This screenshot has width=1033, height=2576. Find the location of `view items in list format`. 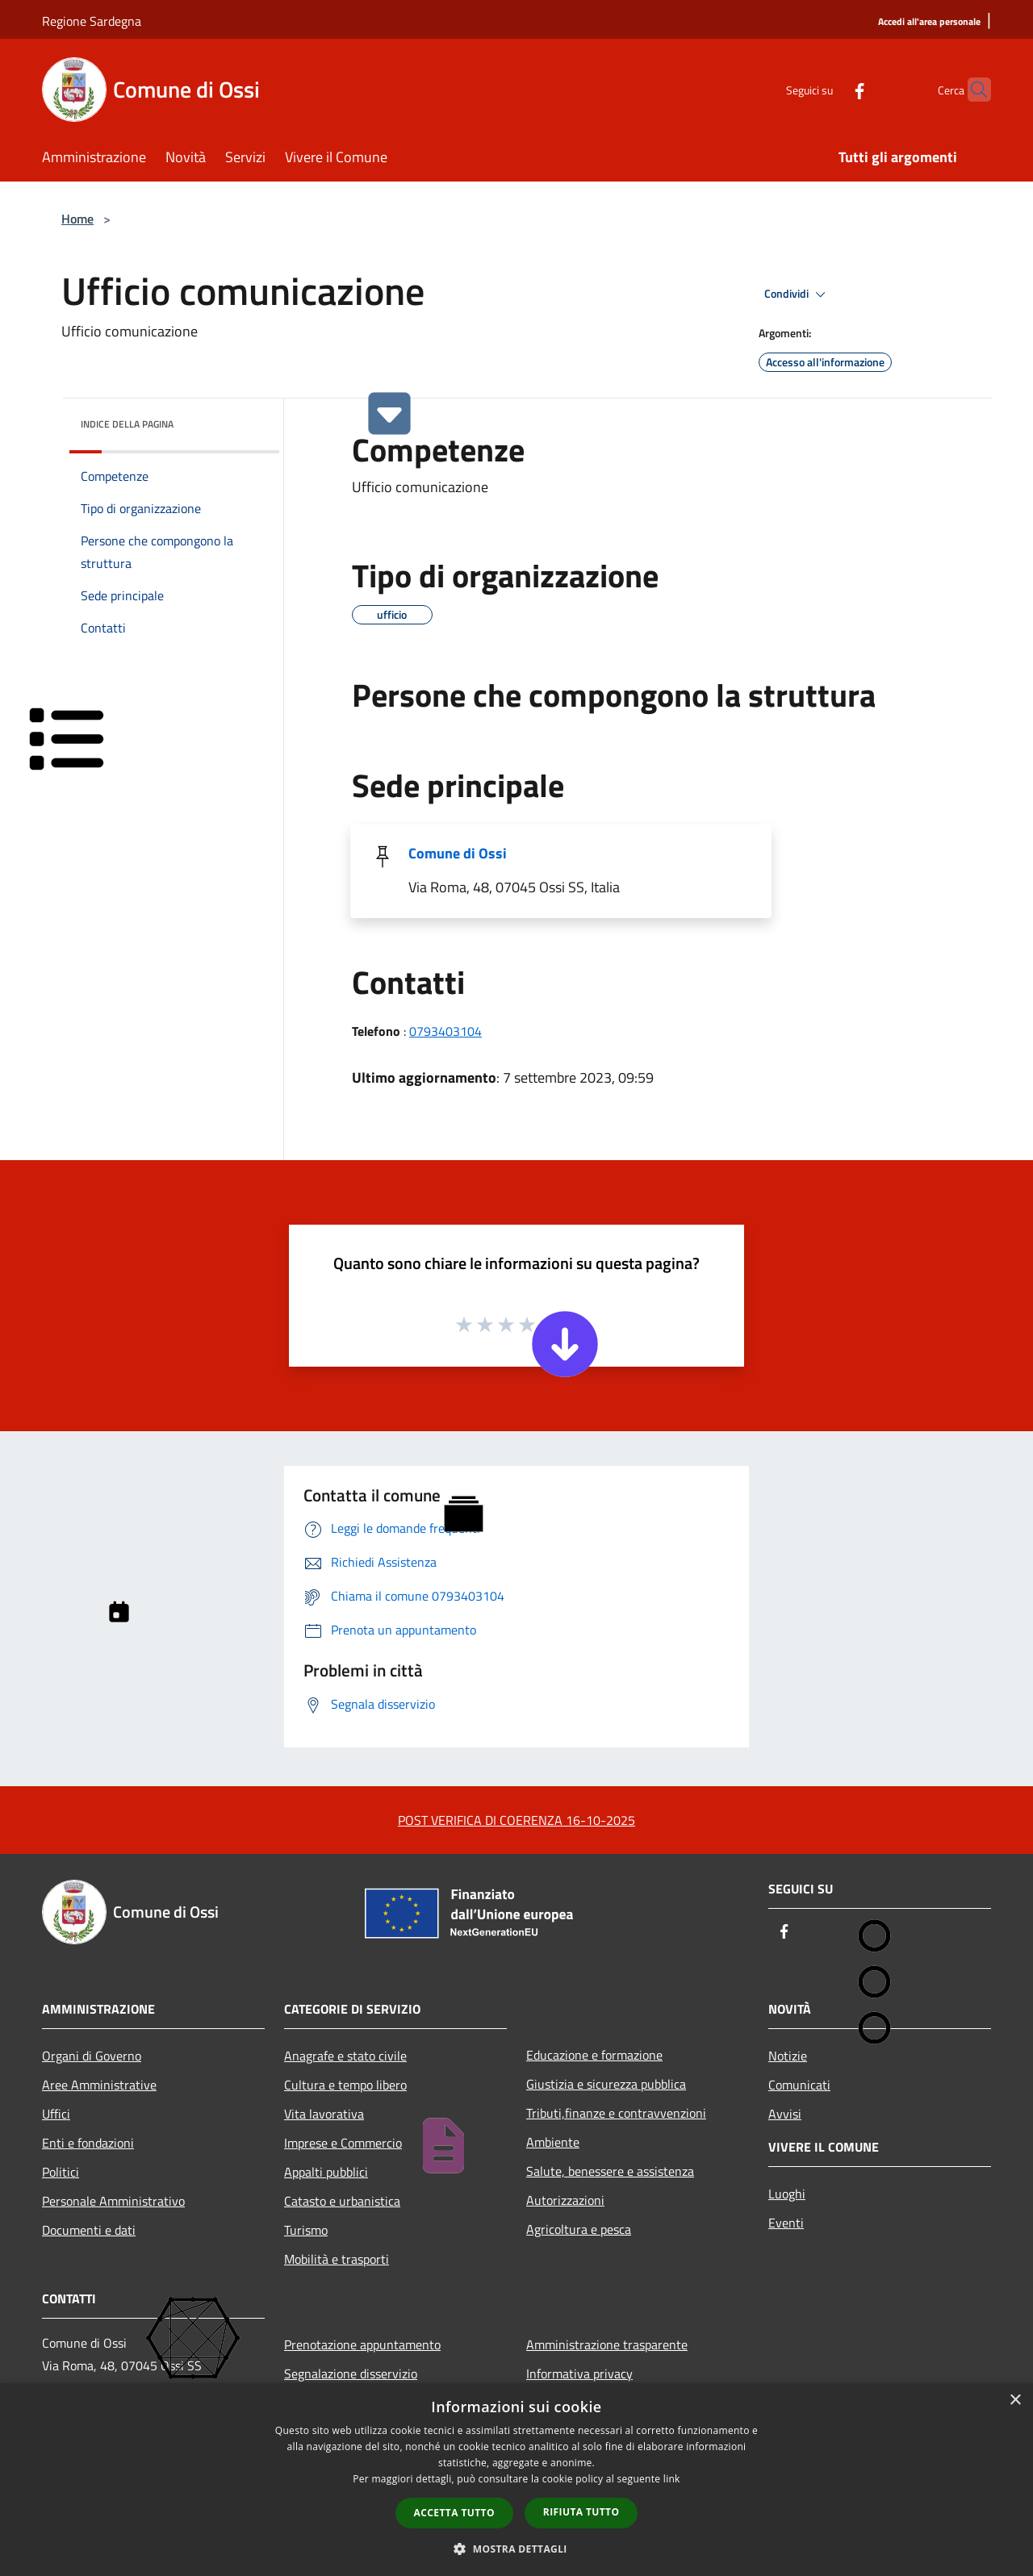

view items in list format is located at coordinates (65, 739).